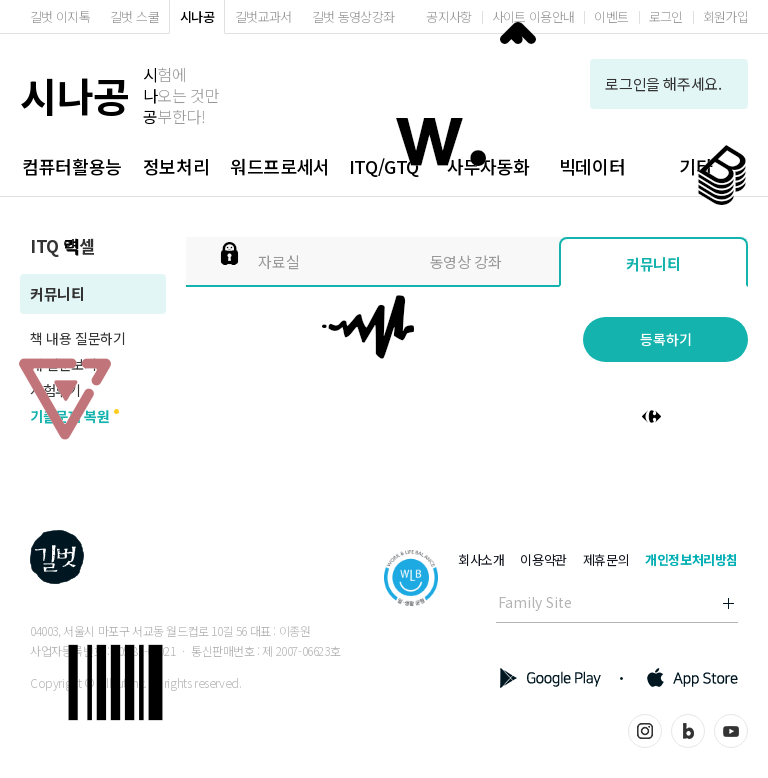  I want to click on open audiomack music streaming app, so click(368, 327).